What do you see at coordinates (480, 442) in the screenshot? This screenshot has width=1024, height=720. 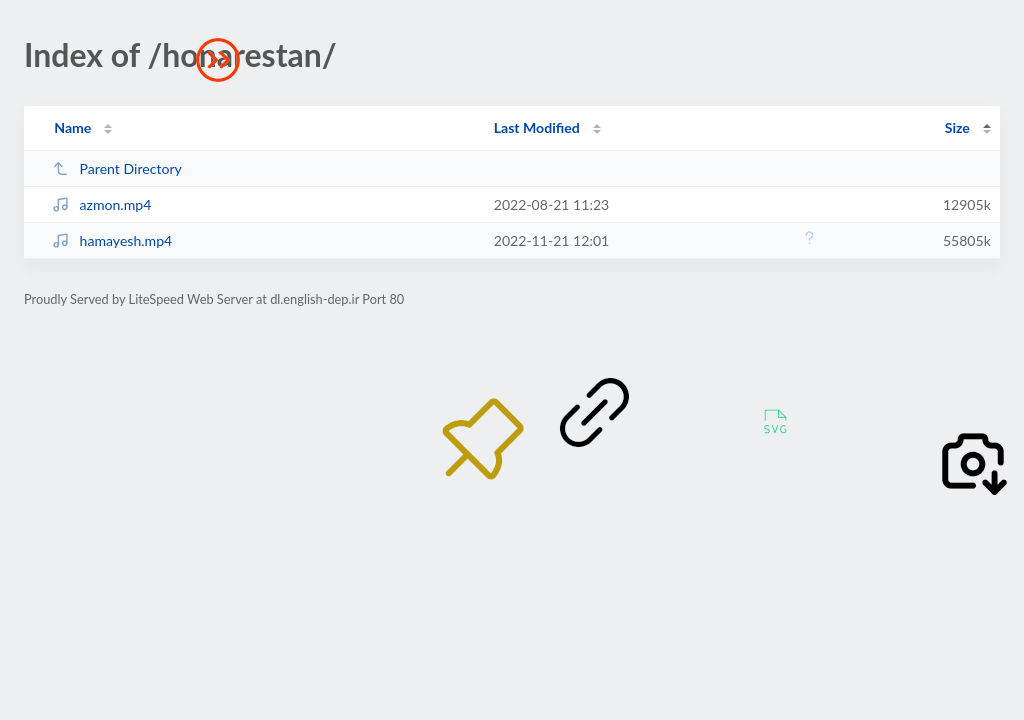 I see `pin an item to keep it visible` at bounding box center [480, 442].